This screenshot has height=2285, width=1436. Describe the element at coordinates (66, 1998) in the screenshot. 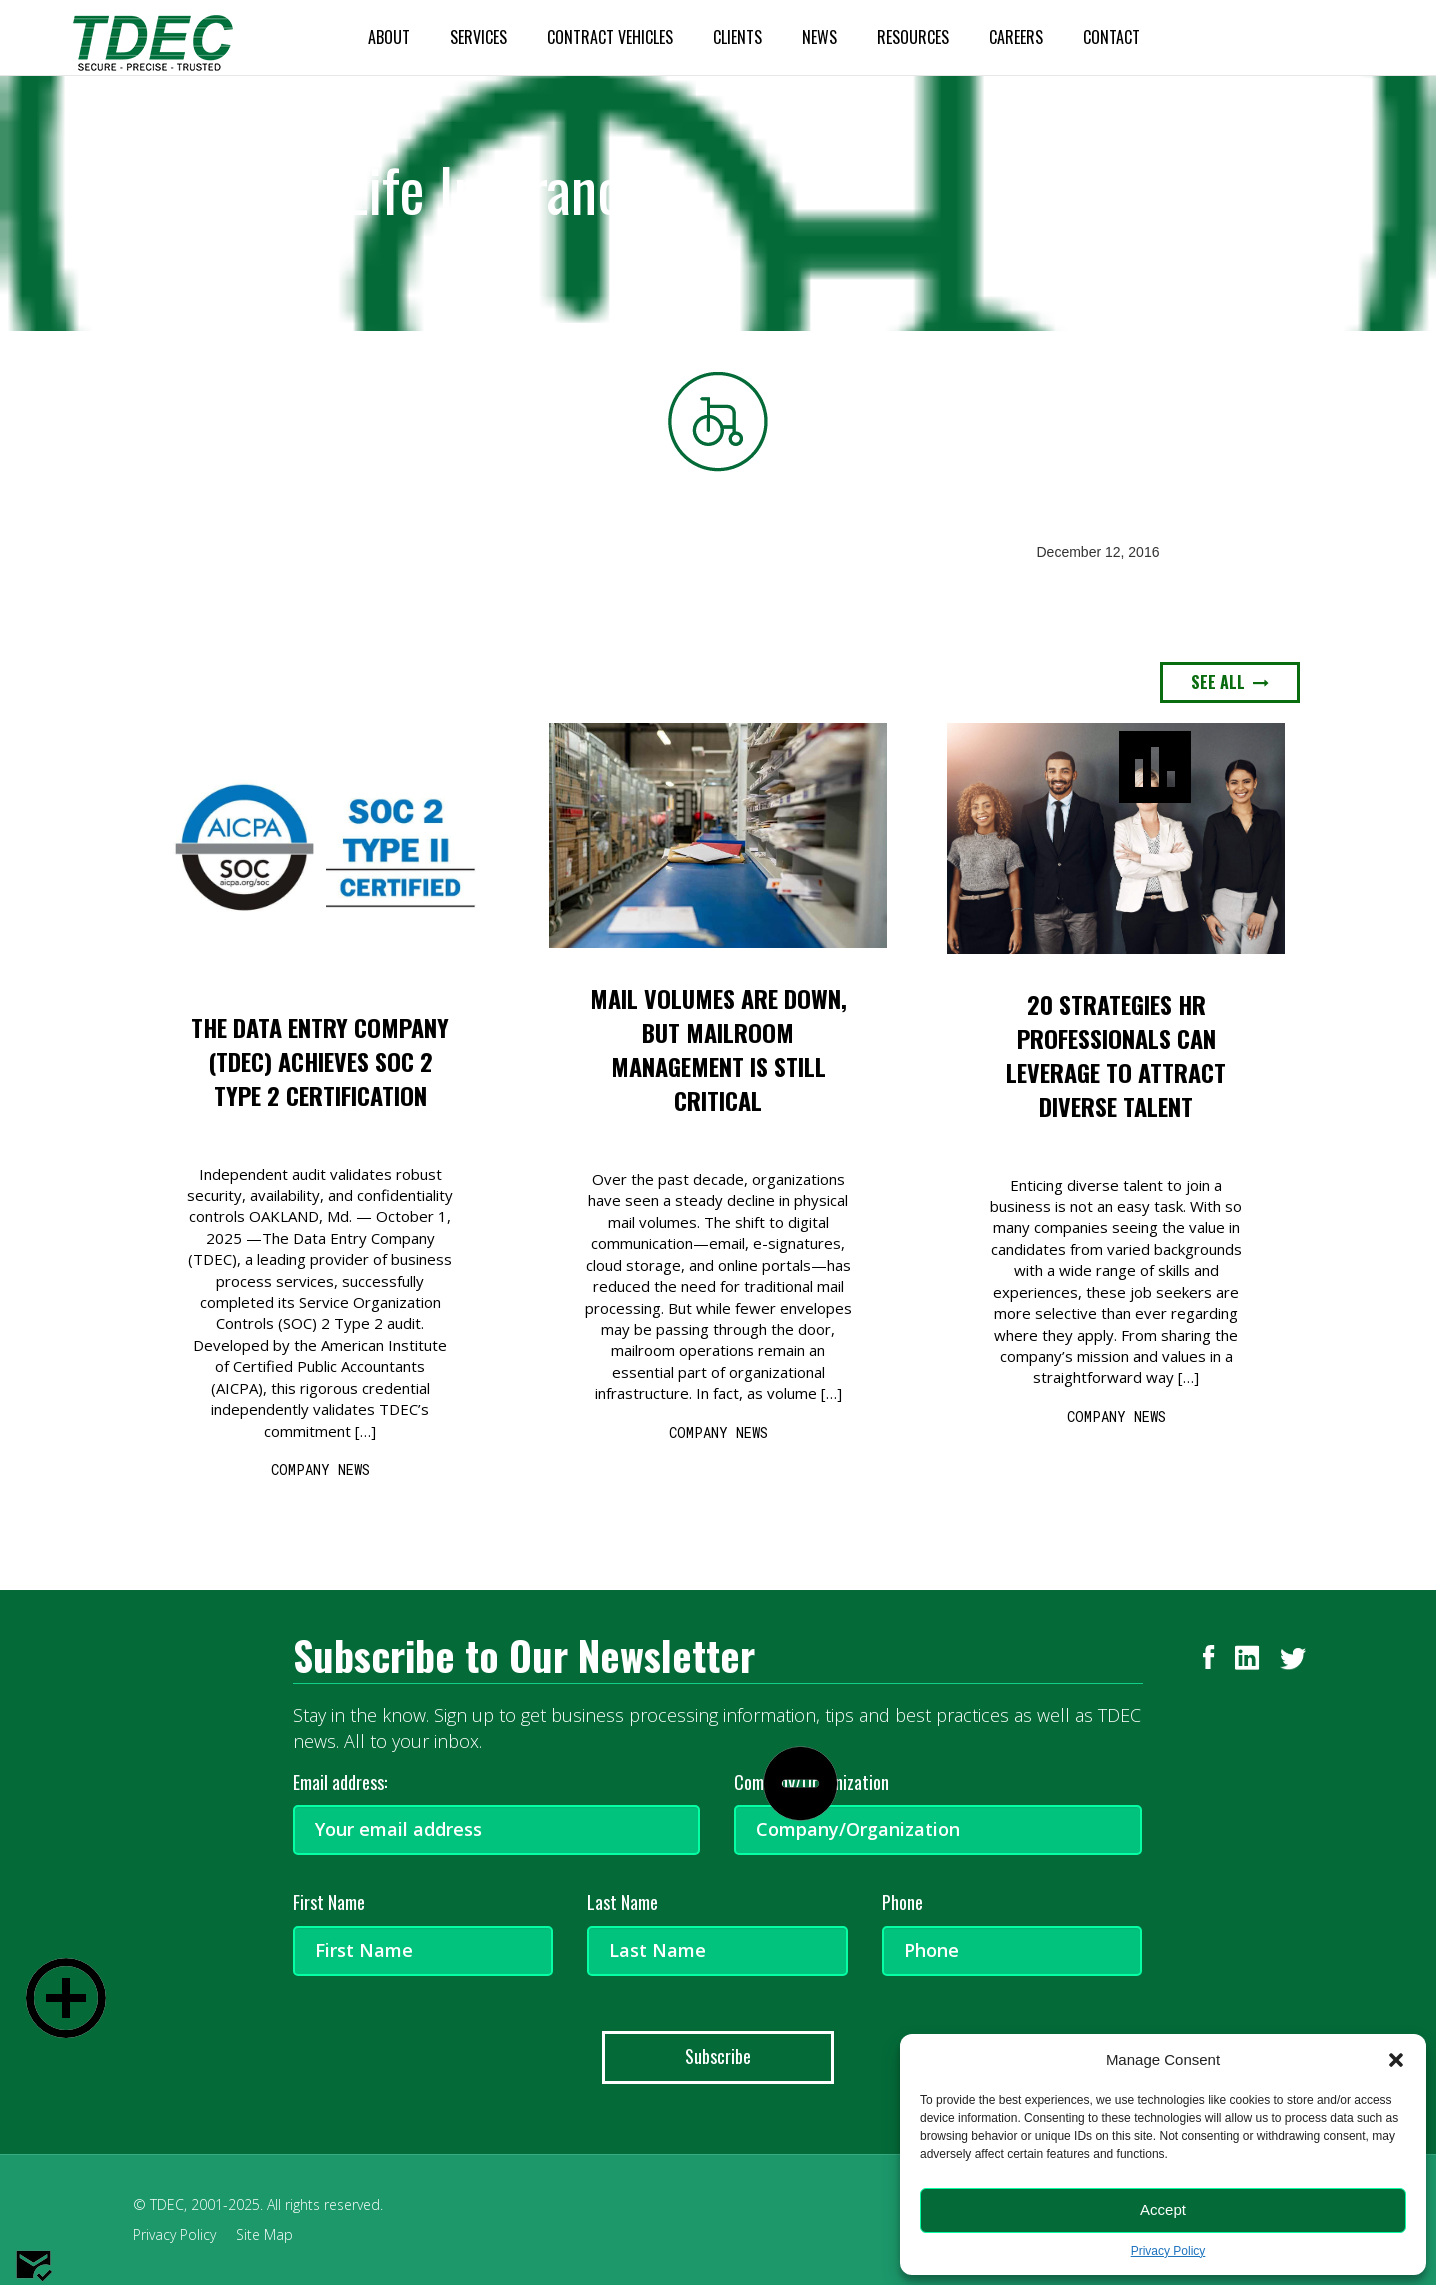

I see `add a new item or control point` at that location.